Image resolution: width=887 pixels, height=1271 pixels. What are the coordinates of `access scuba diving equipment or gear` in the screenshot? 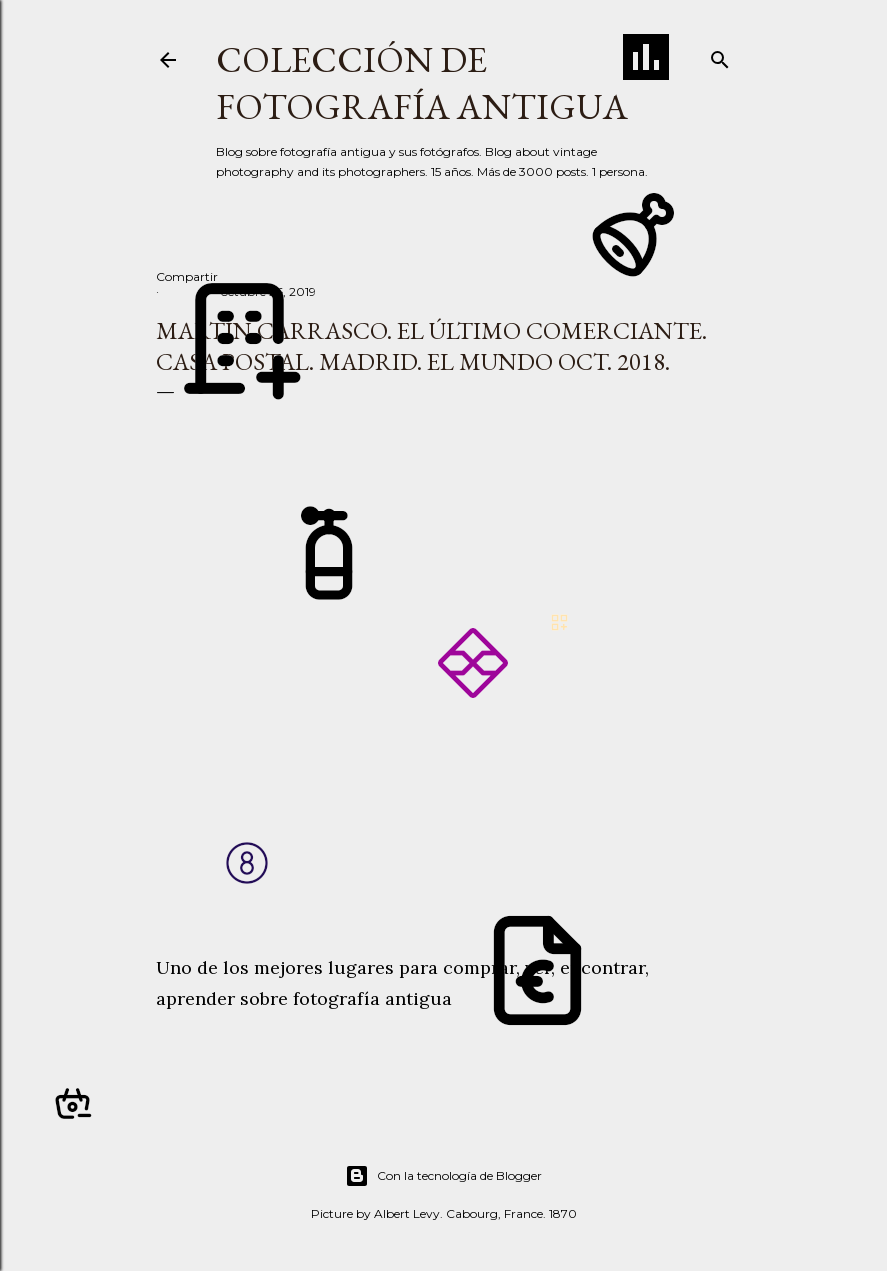 It's located at (329, 553).